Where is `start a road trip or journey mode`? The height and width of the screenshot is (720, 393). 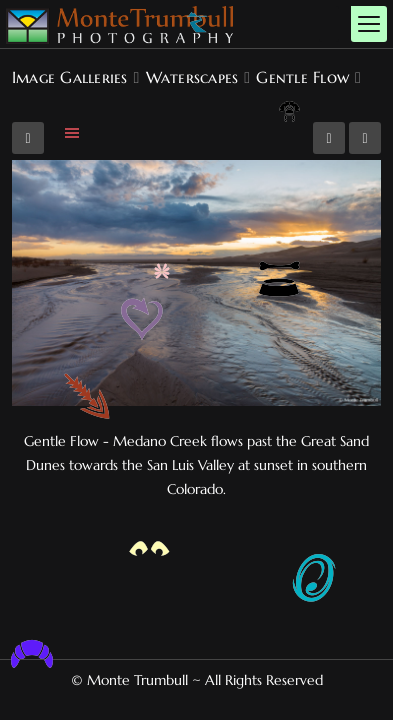 start a road trip or journey mode is located at coordinates (197, 22).